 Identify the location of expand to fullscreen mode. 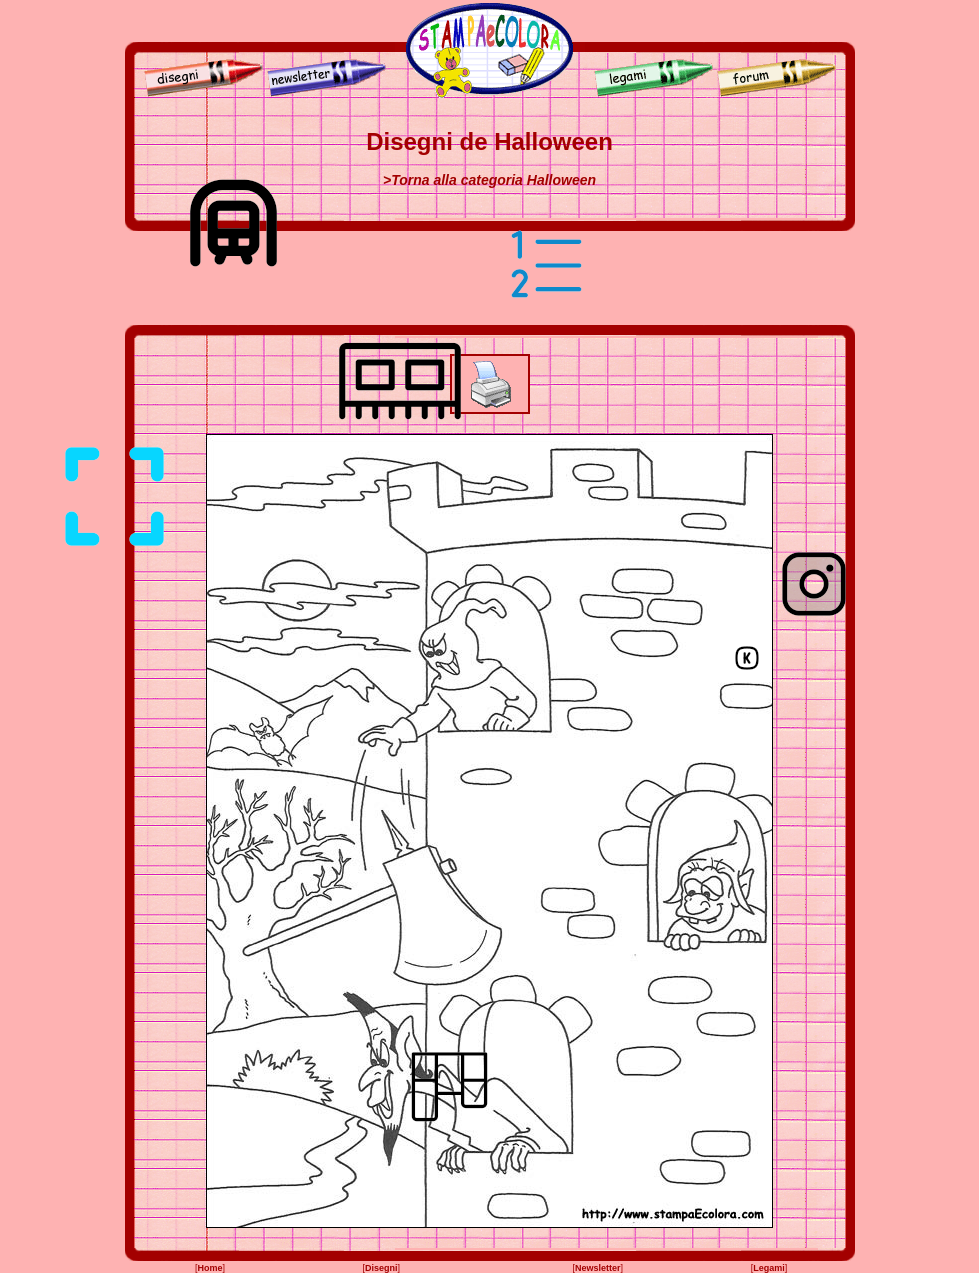
(114, 496).